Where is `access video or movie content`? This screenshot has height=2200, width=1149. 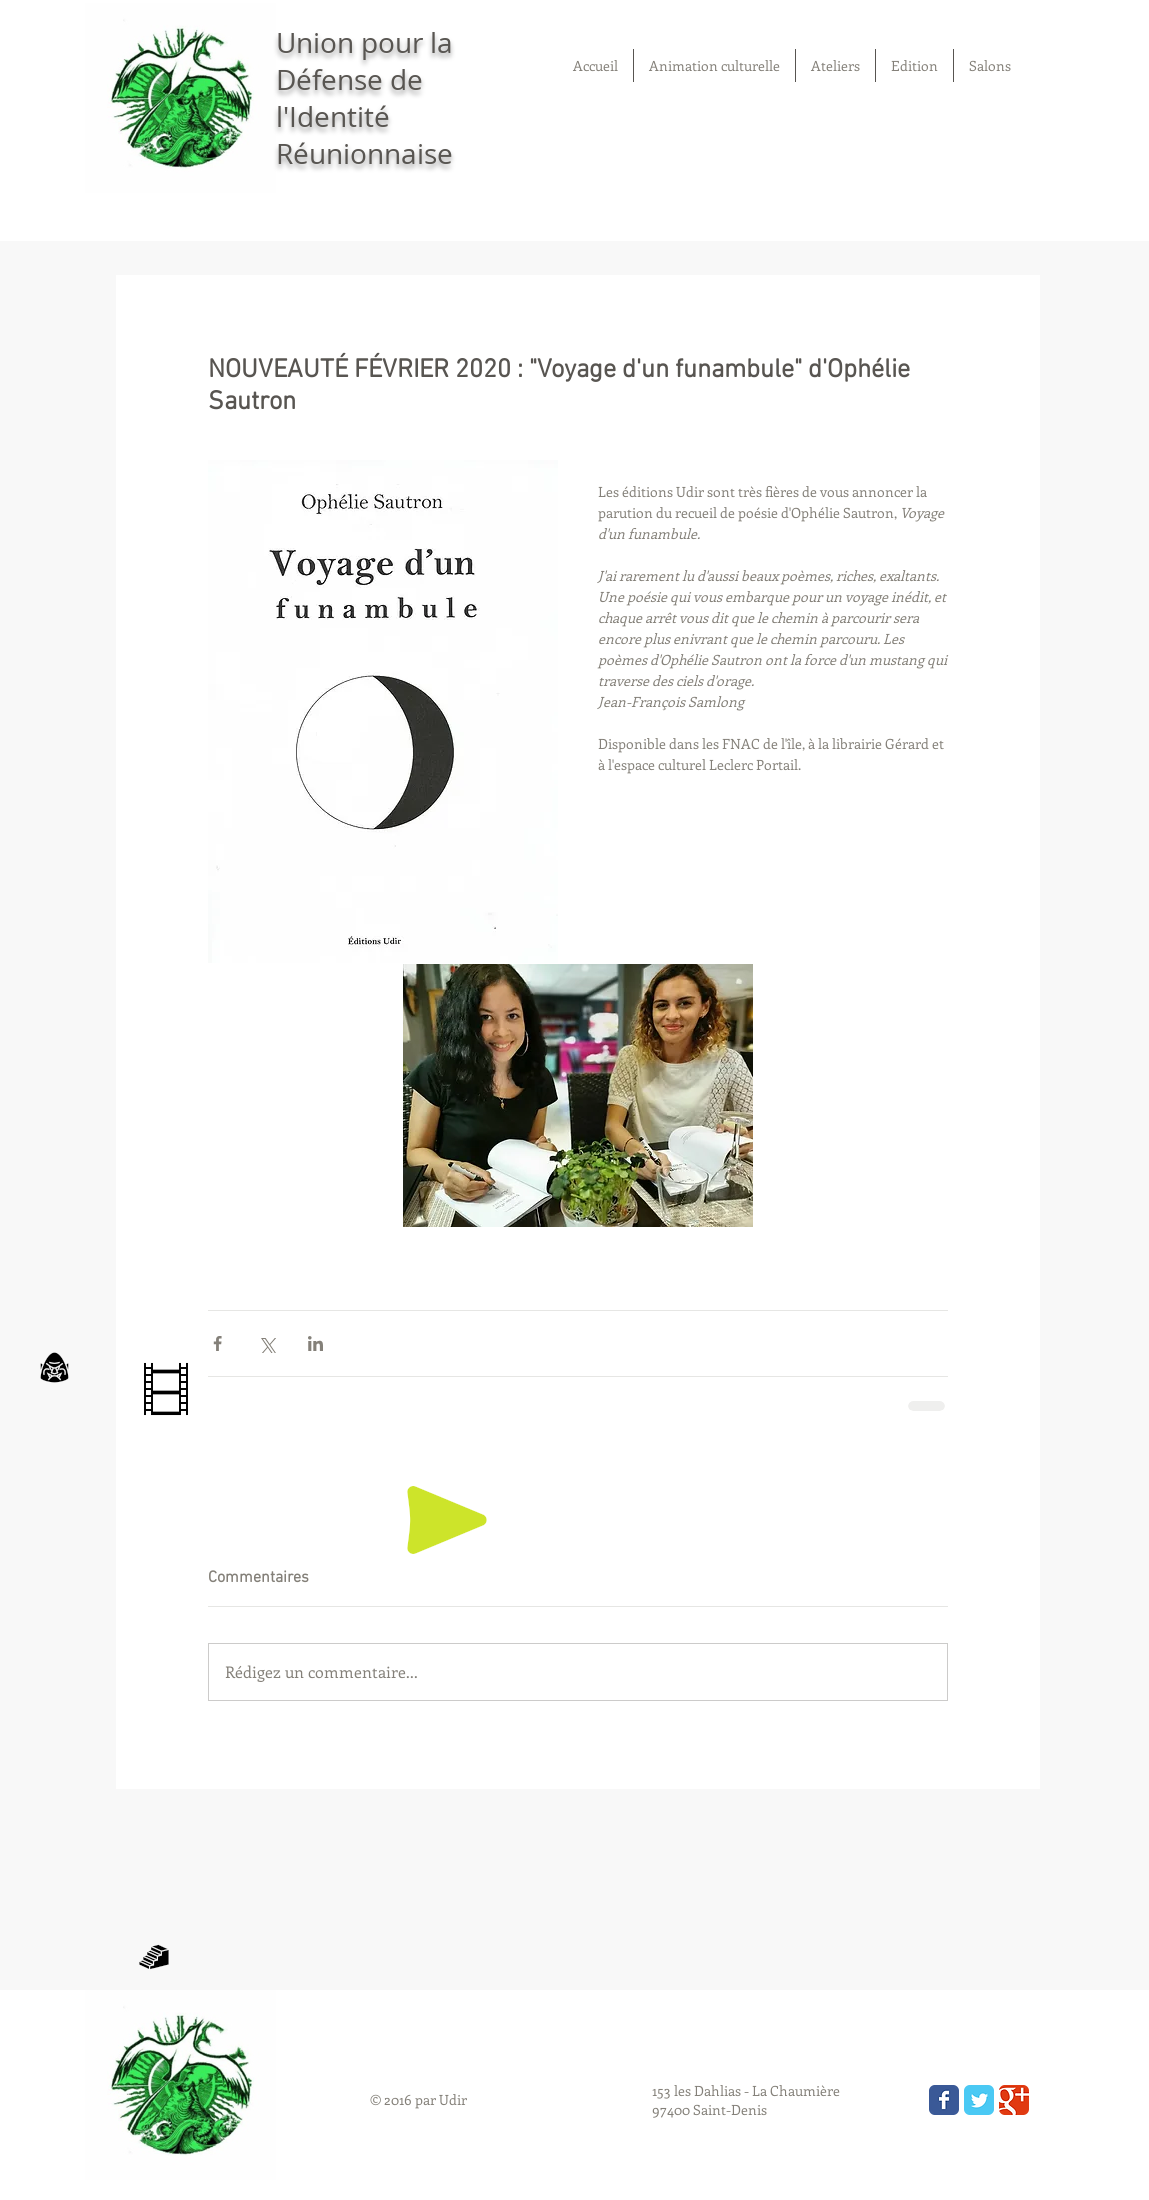
access video or movie content is located at coordinates (166, 1389).